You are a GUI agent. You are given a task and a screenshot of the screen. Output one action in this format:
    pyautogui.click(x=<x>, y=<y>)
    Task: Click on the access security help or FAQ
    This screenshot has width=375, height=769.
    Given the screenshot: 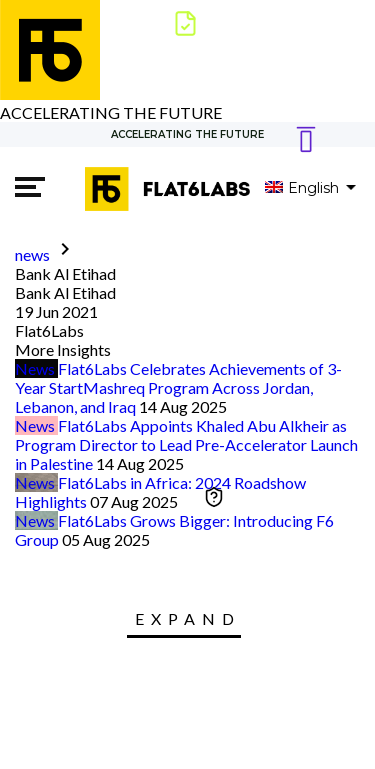 What is the action you would take?
    pyautogui.click(x=214, y=497)
    